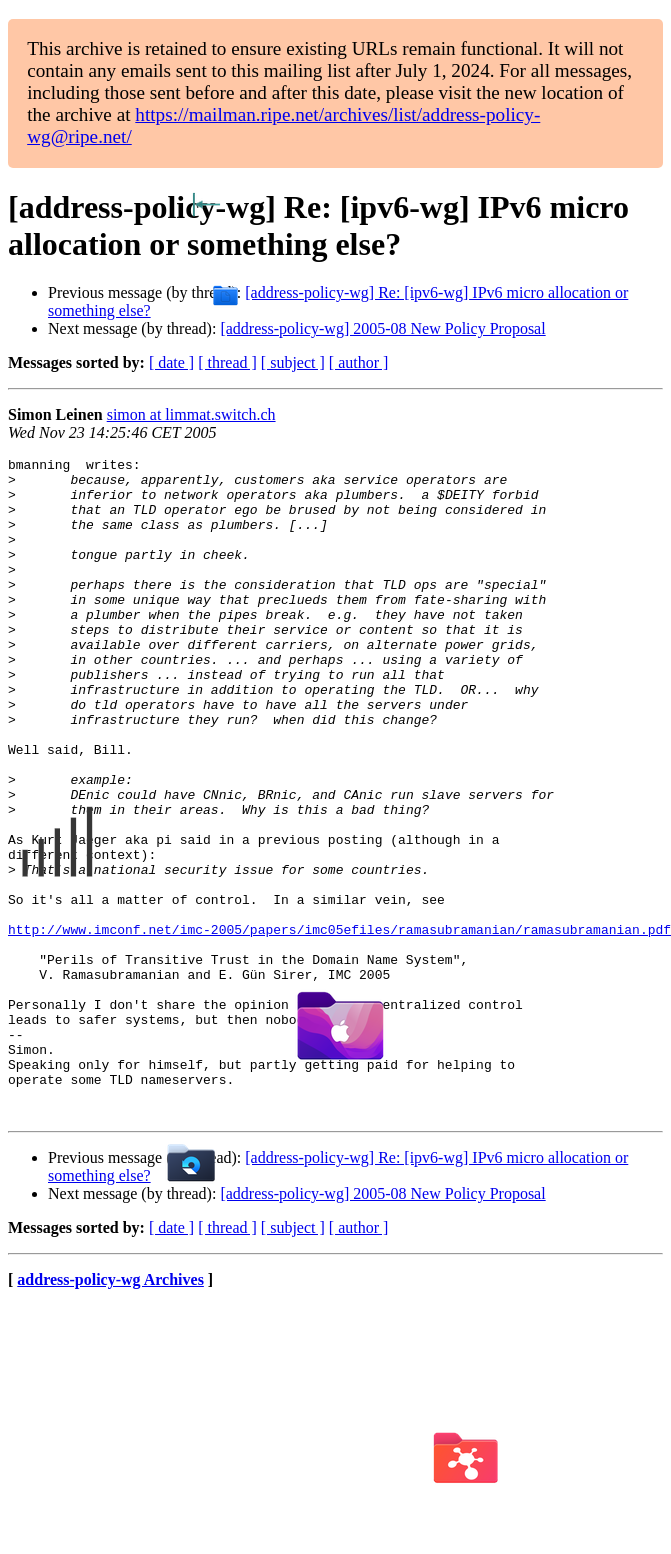  Describe the element at coordinates (465, 1459) in the screenshot. I see `open folder containing mindmap files` at that location.